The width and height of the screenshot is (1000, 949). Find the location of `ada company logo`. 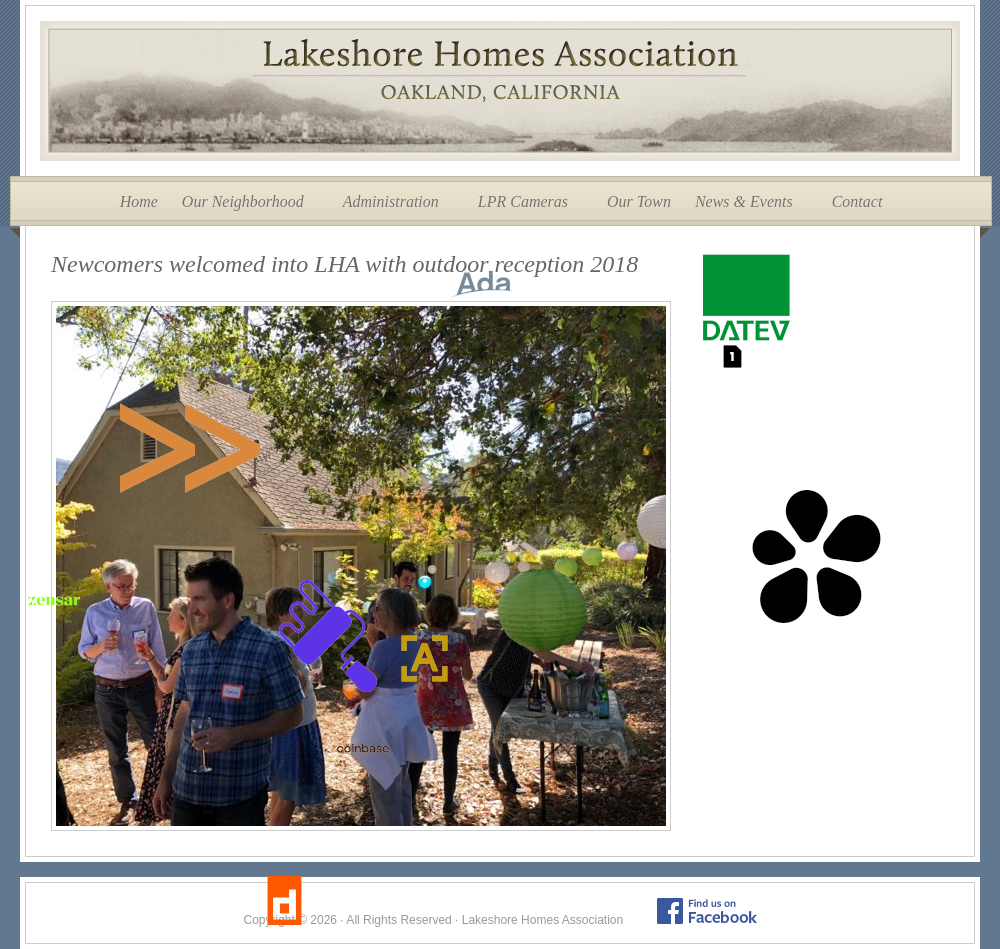

ada company logo is located at coordinates (481, 284).